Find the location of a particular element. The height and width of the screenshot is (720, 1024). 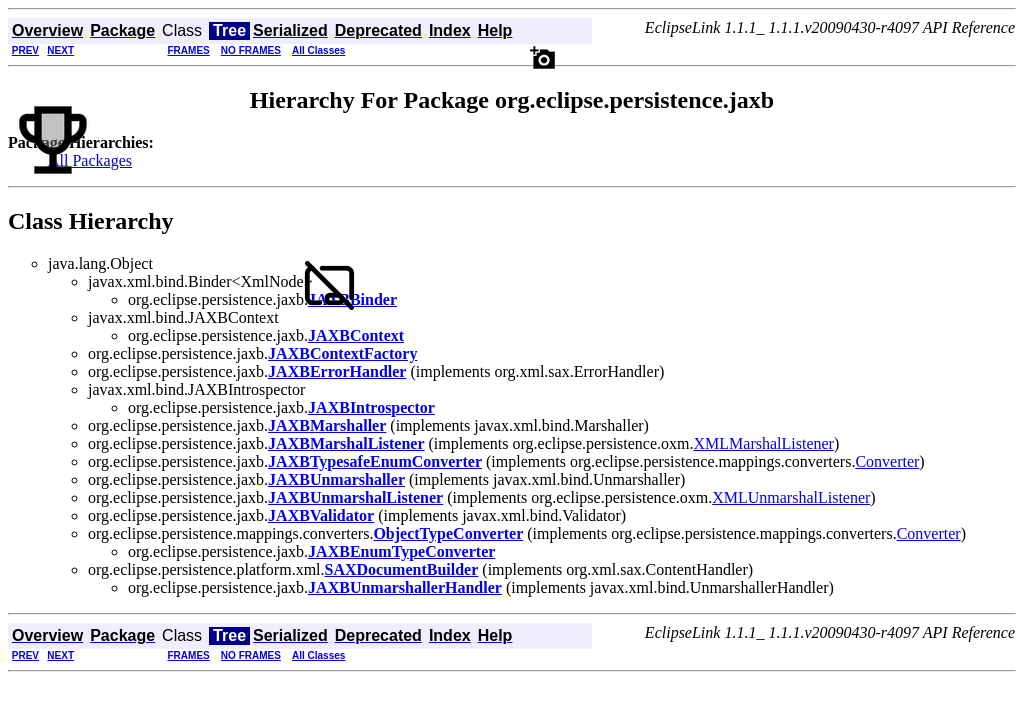

view achievements or awards is located at coordinates (53, 140).